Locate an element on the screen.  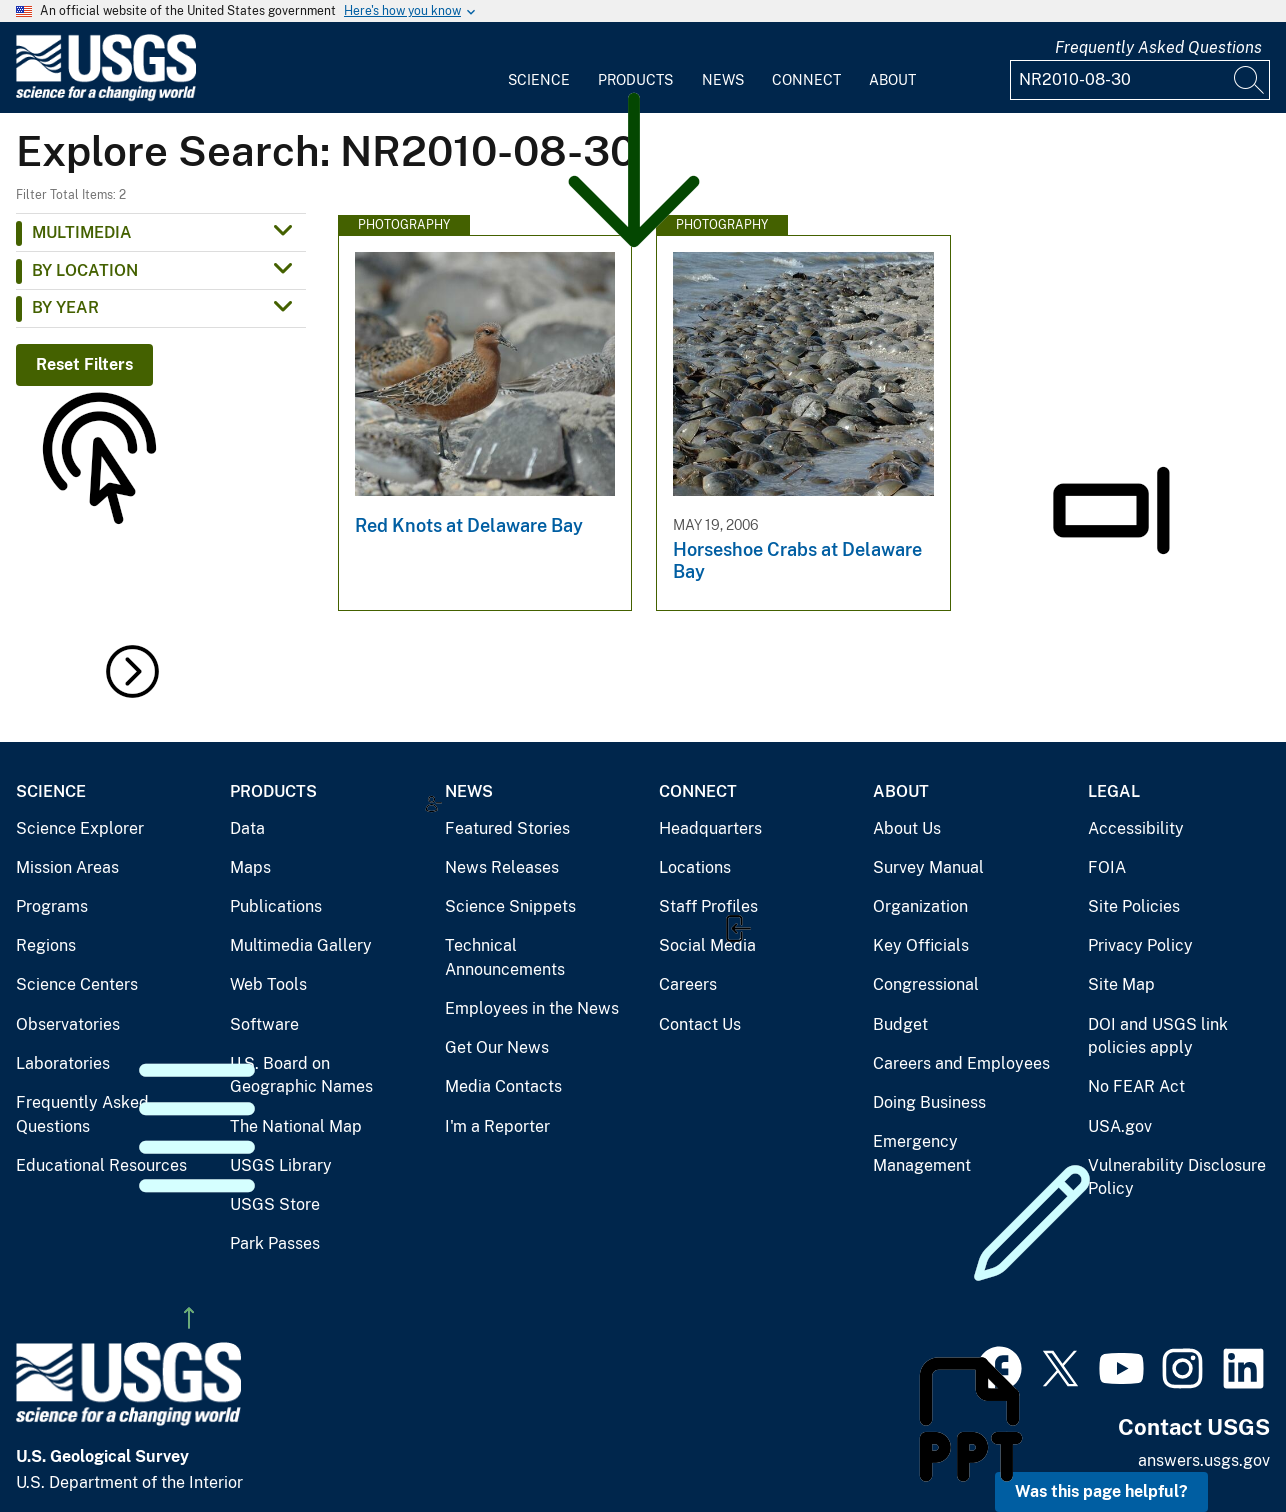
tap or click interaction detected is located at coordinates (99, 458).